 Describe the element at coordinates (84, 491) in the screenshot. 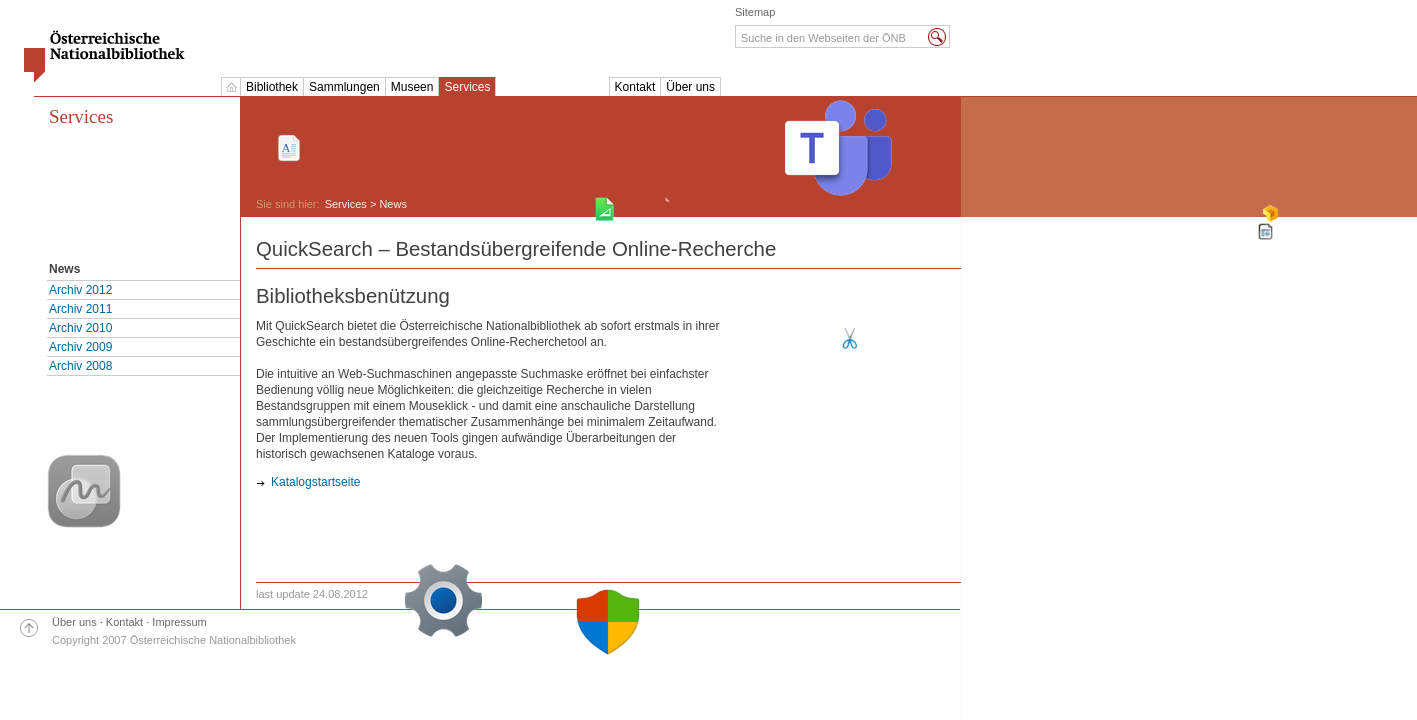

I see `open freeform app for brainstorming and sketching` at that location.